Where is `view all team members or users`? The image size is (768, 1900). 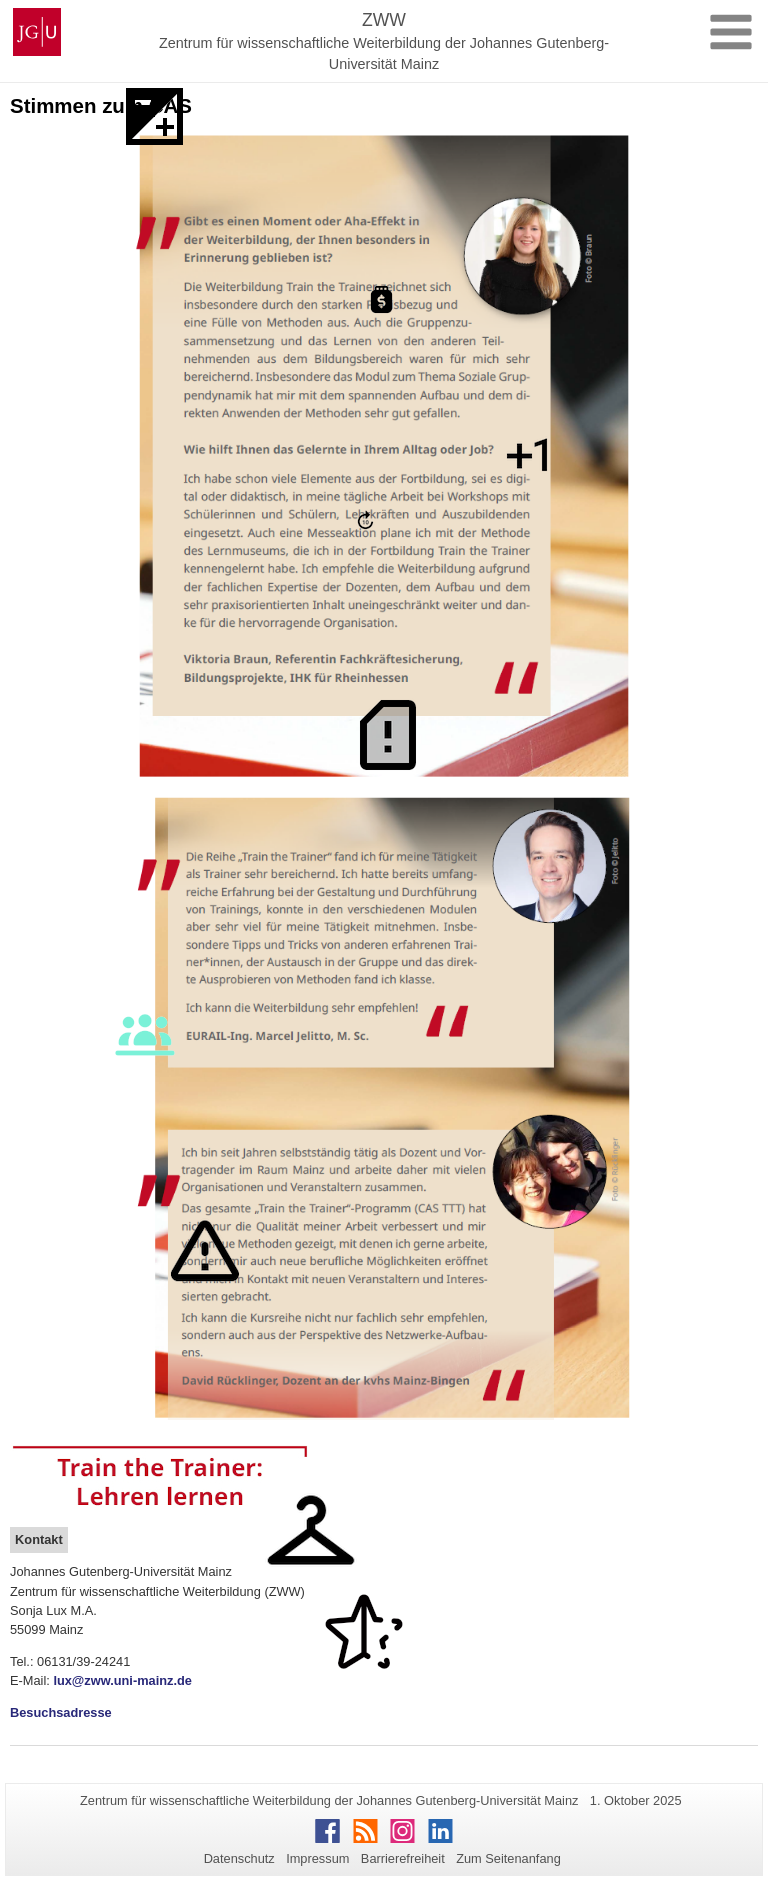
view all team members or users is located at coordinates (145, 1034).